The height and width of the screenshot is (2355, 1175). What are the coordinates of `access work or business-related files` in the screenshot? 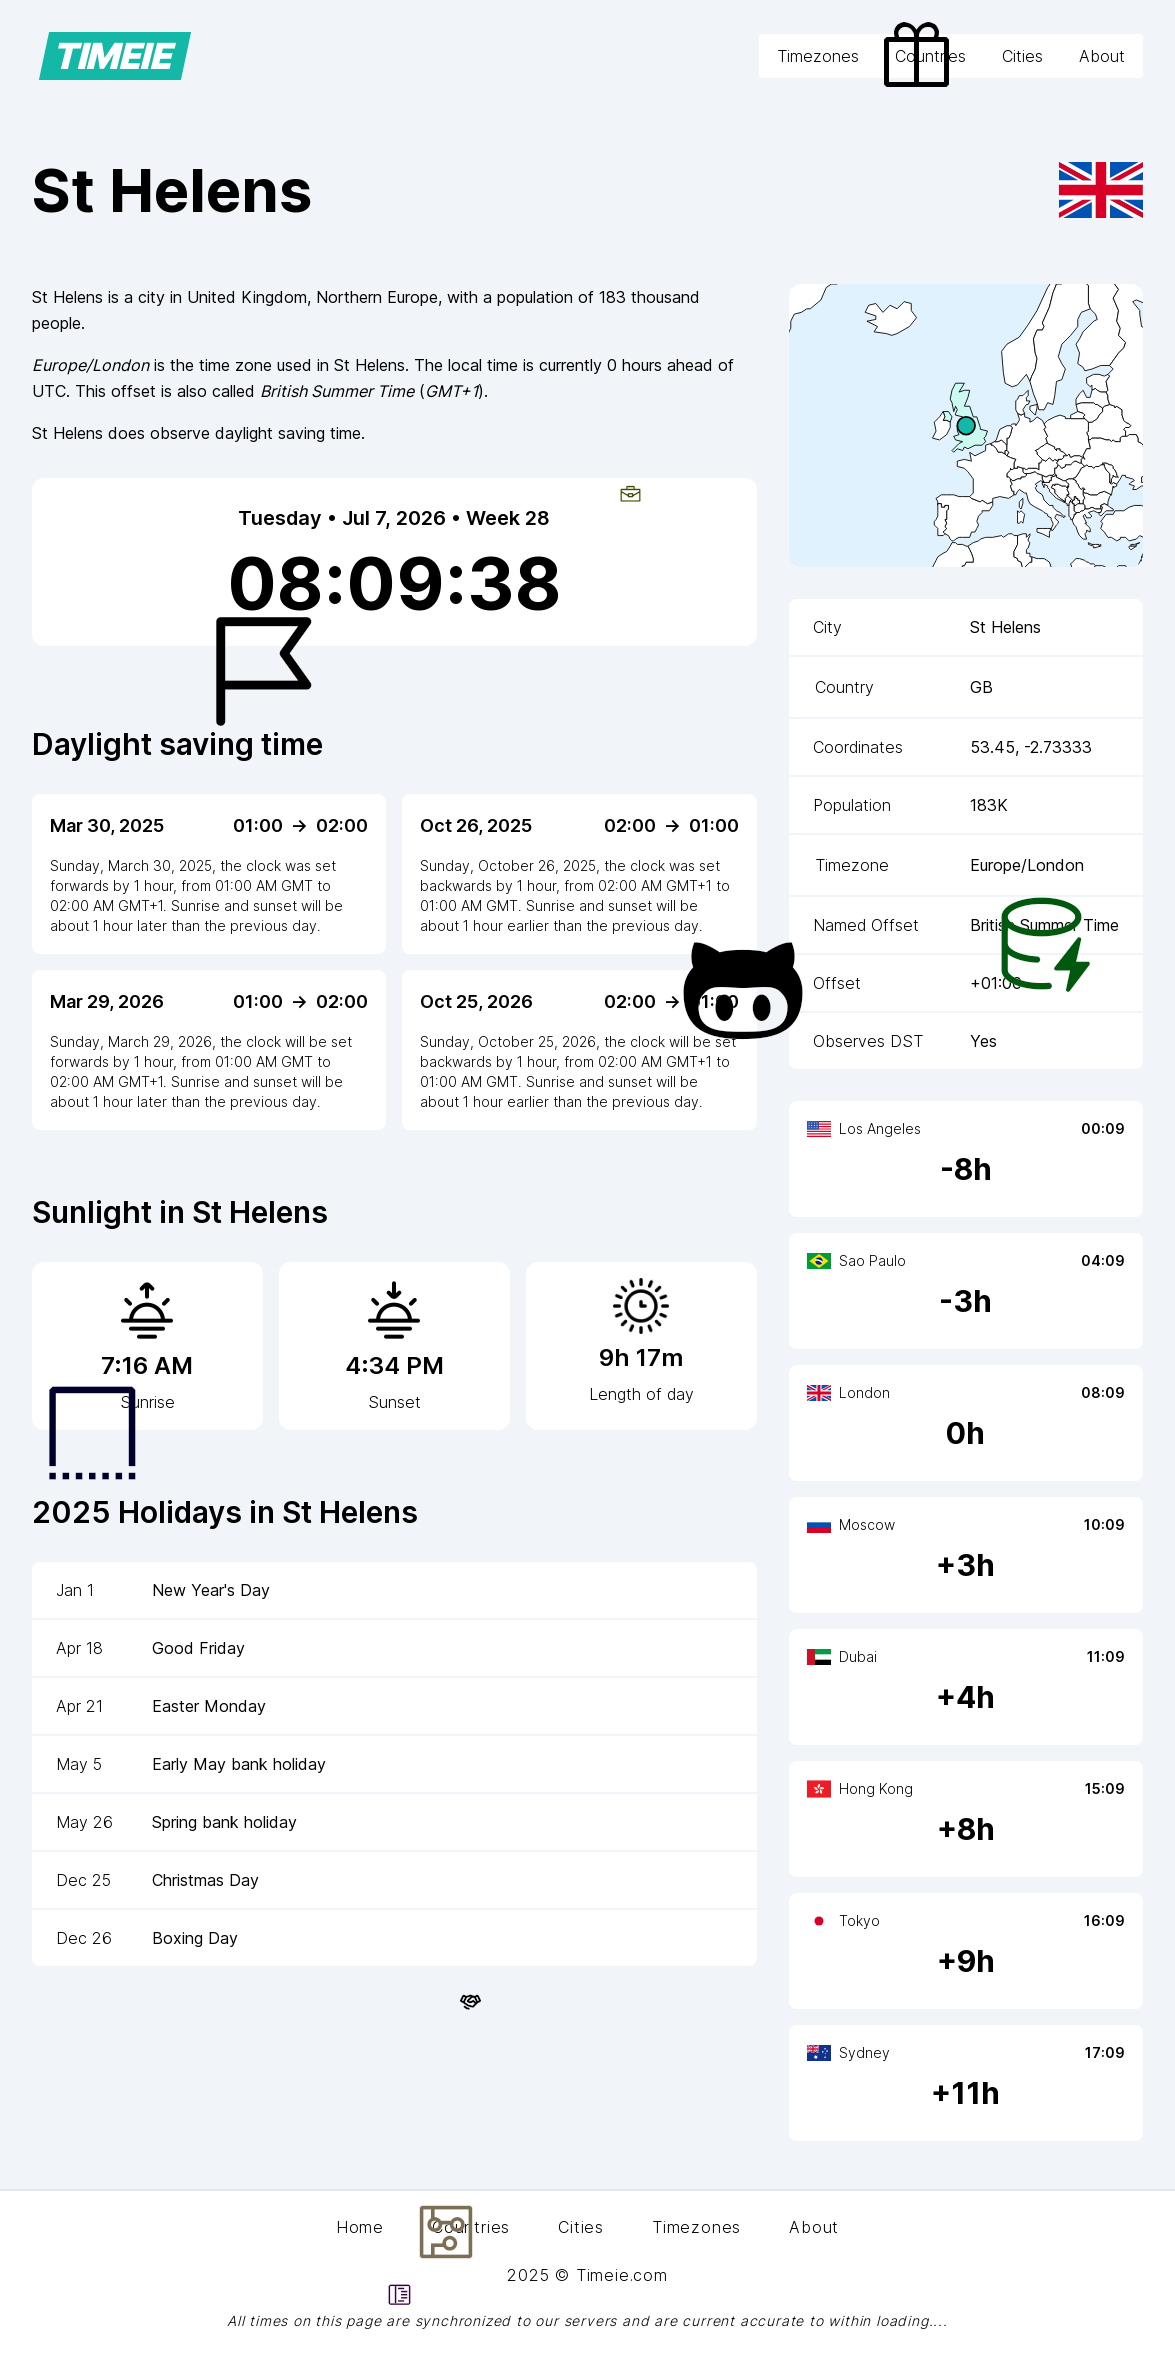 It's located at (630, 494).